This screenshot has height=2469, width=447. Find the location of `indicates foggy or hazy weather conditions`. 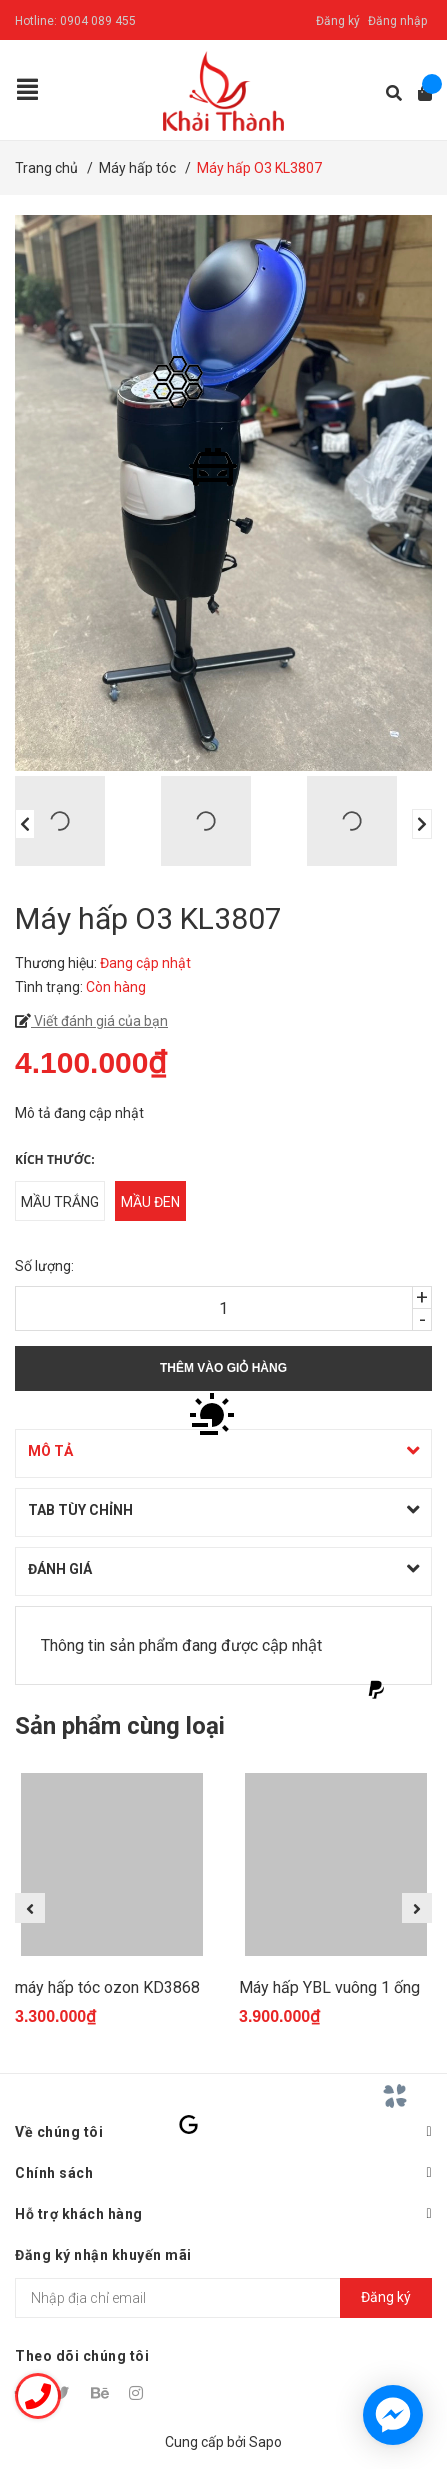

indicates foggy or hazy weather conditions is located at coordinates (212, 1415).